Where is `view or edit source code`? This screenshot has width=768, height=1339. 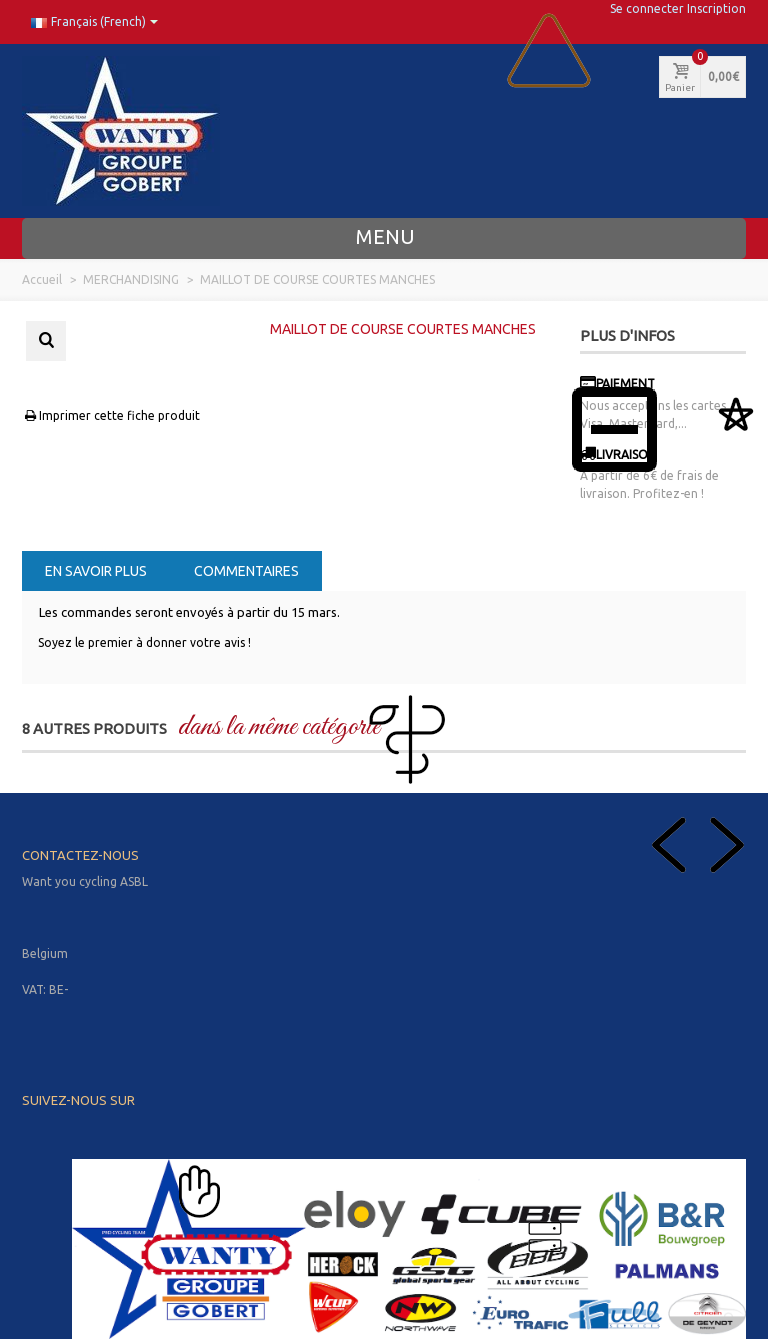
view or edit source code is located at coordinates (698, 845).